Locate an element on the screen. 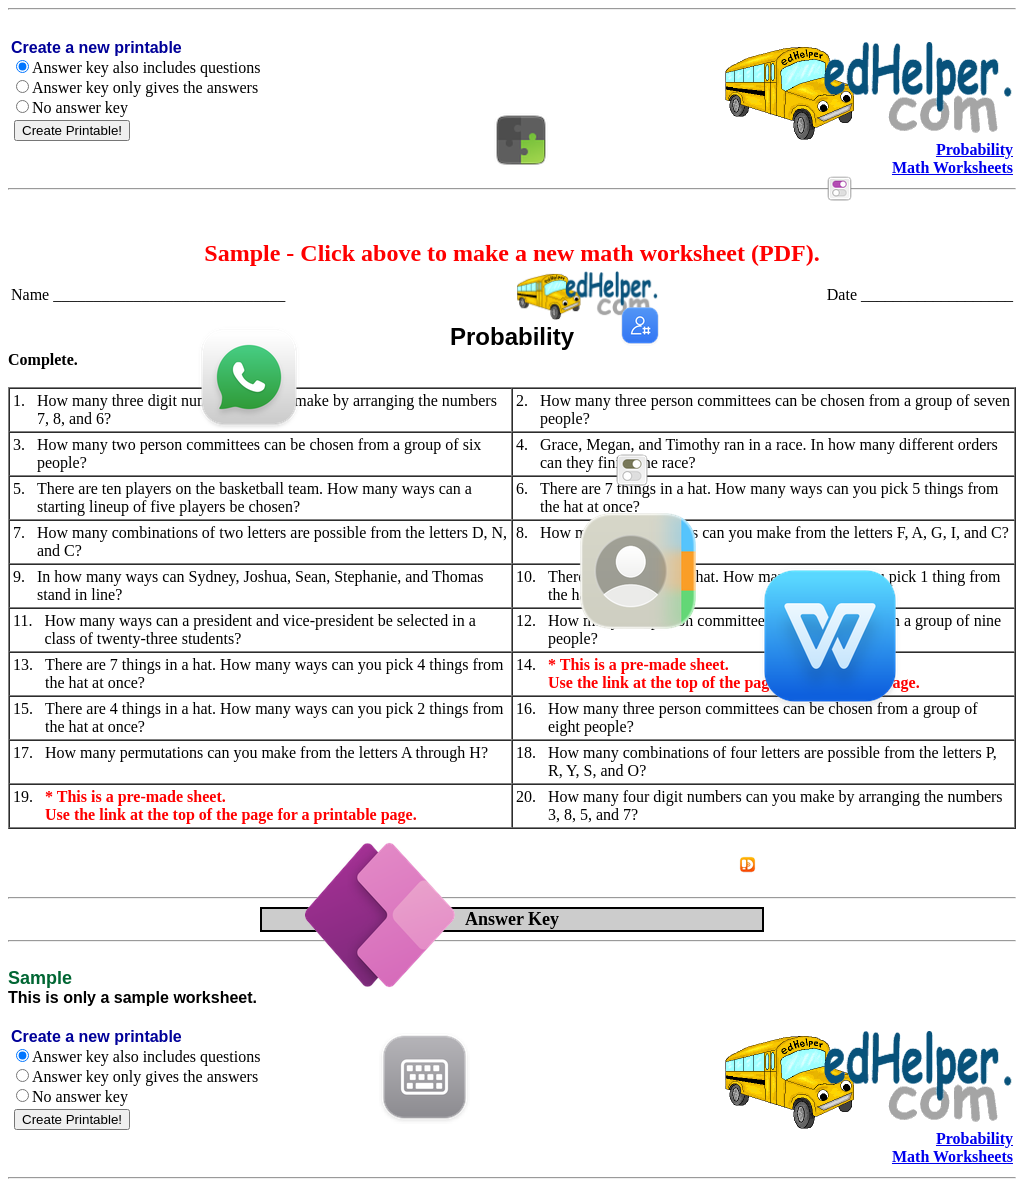  open gnome extensions manager is located at coordinates (521, 140).